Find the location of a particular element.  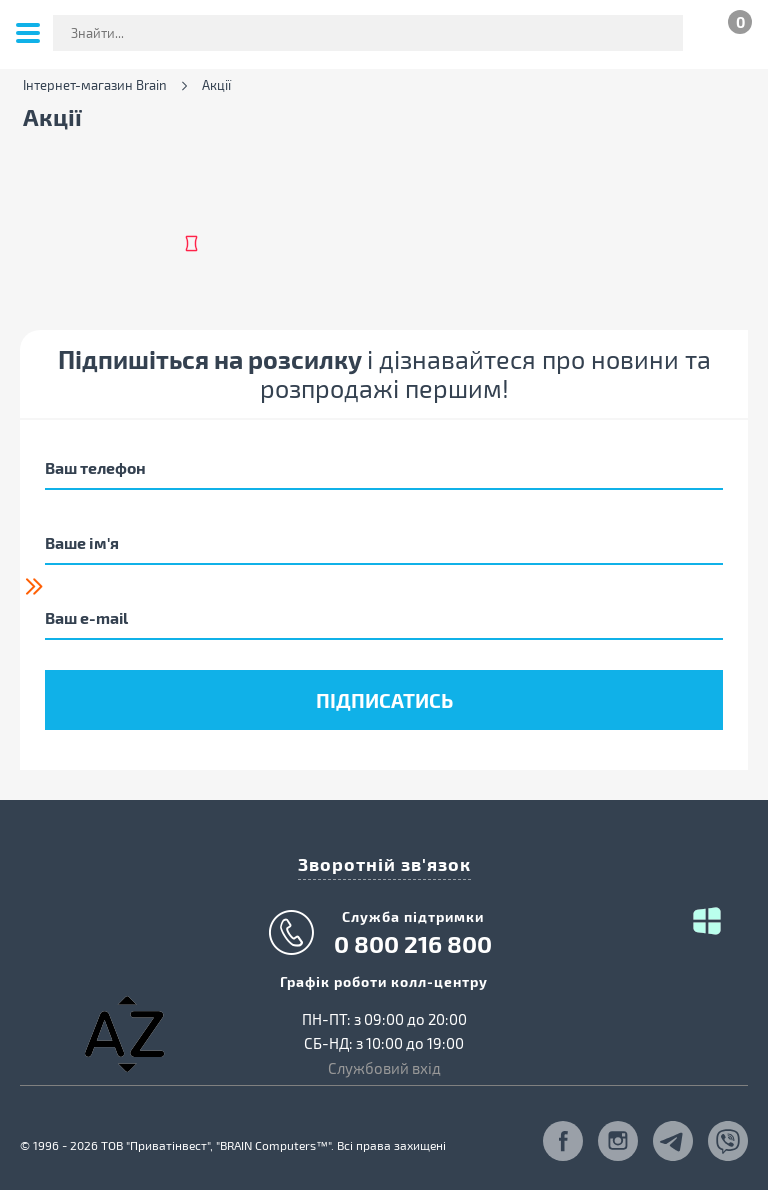

switch to vertical panorama mode is located at coordinates (191, 243).